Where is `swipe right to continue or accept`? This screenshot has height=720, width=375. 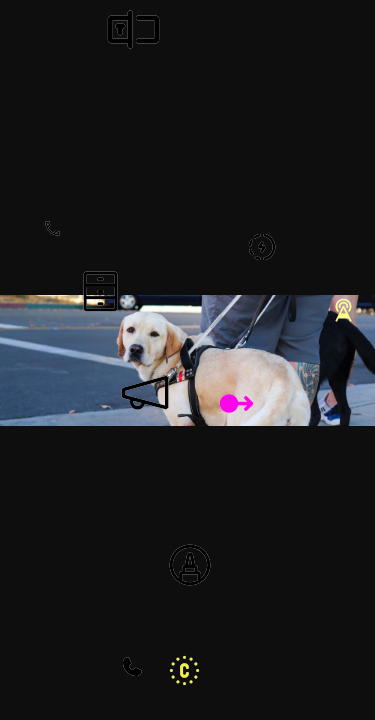 swipe right to continue or accept is located at coordinates (236, 403).